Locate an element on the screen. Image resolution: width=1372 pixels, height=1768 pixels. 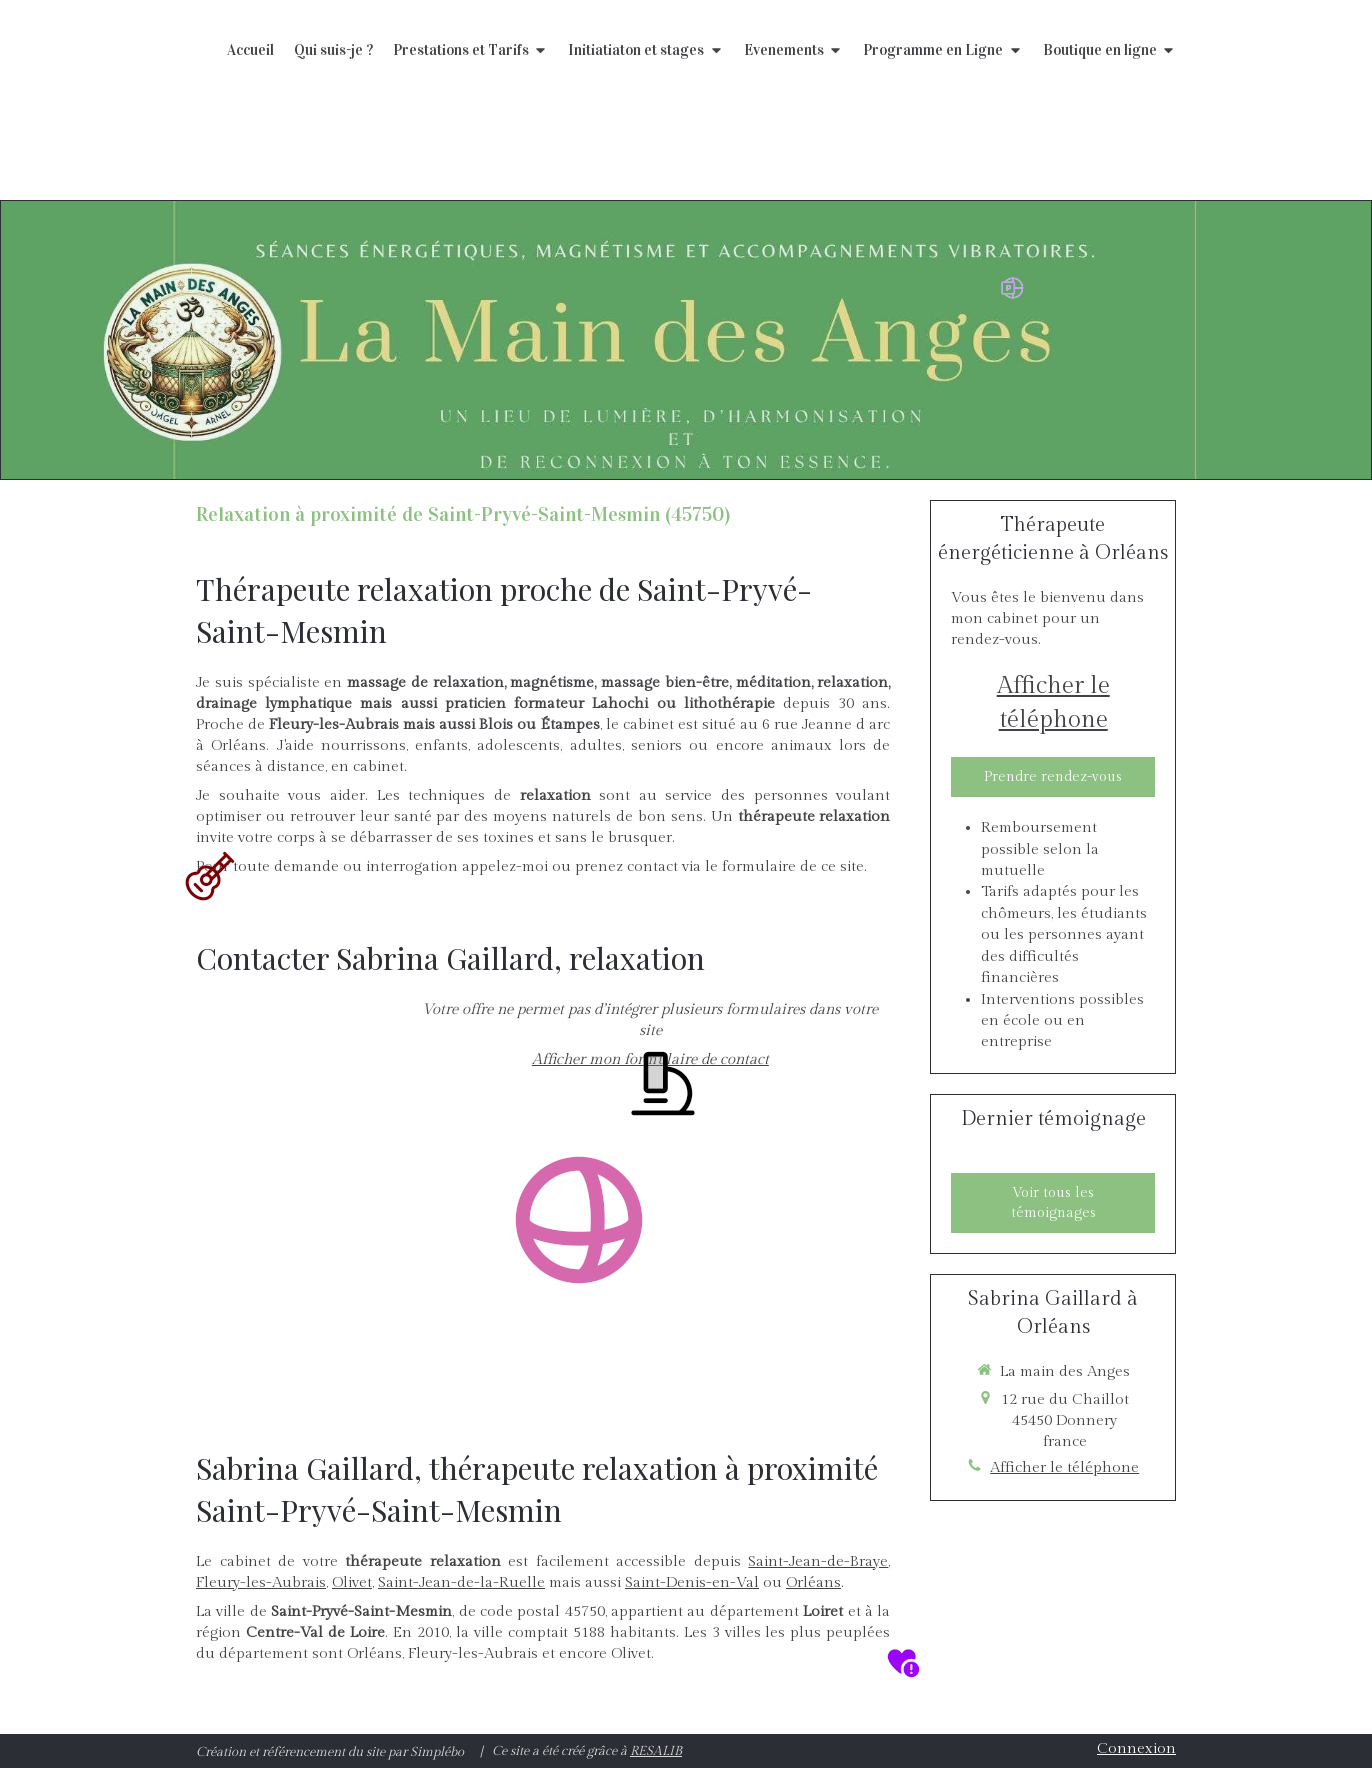
access research or scientific tools is located at coordinates (663, 1086).